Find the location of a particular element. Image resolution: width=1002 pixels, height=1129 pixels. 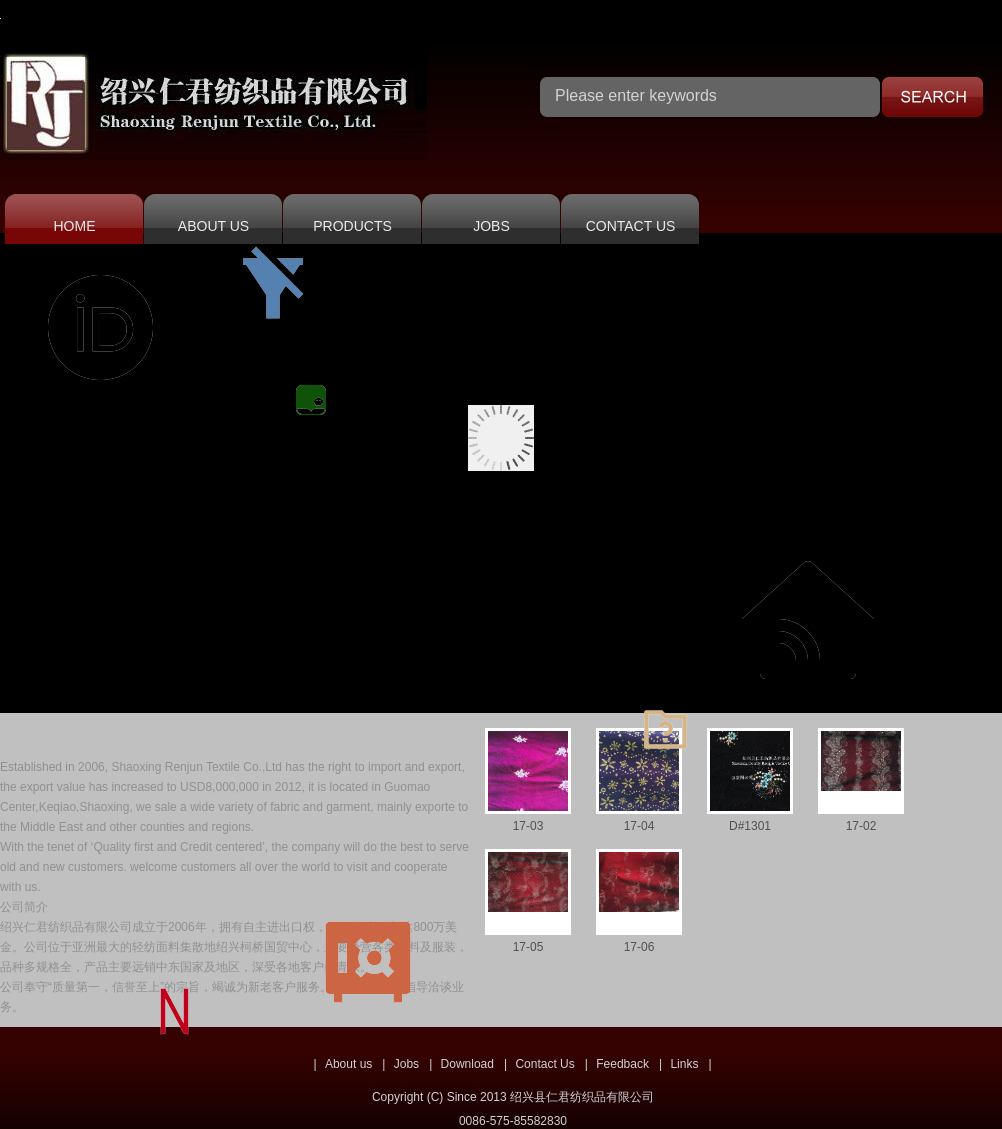

access secure storage or vault is located at coordinates (368, 960).